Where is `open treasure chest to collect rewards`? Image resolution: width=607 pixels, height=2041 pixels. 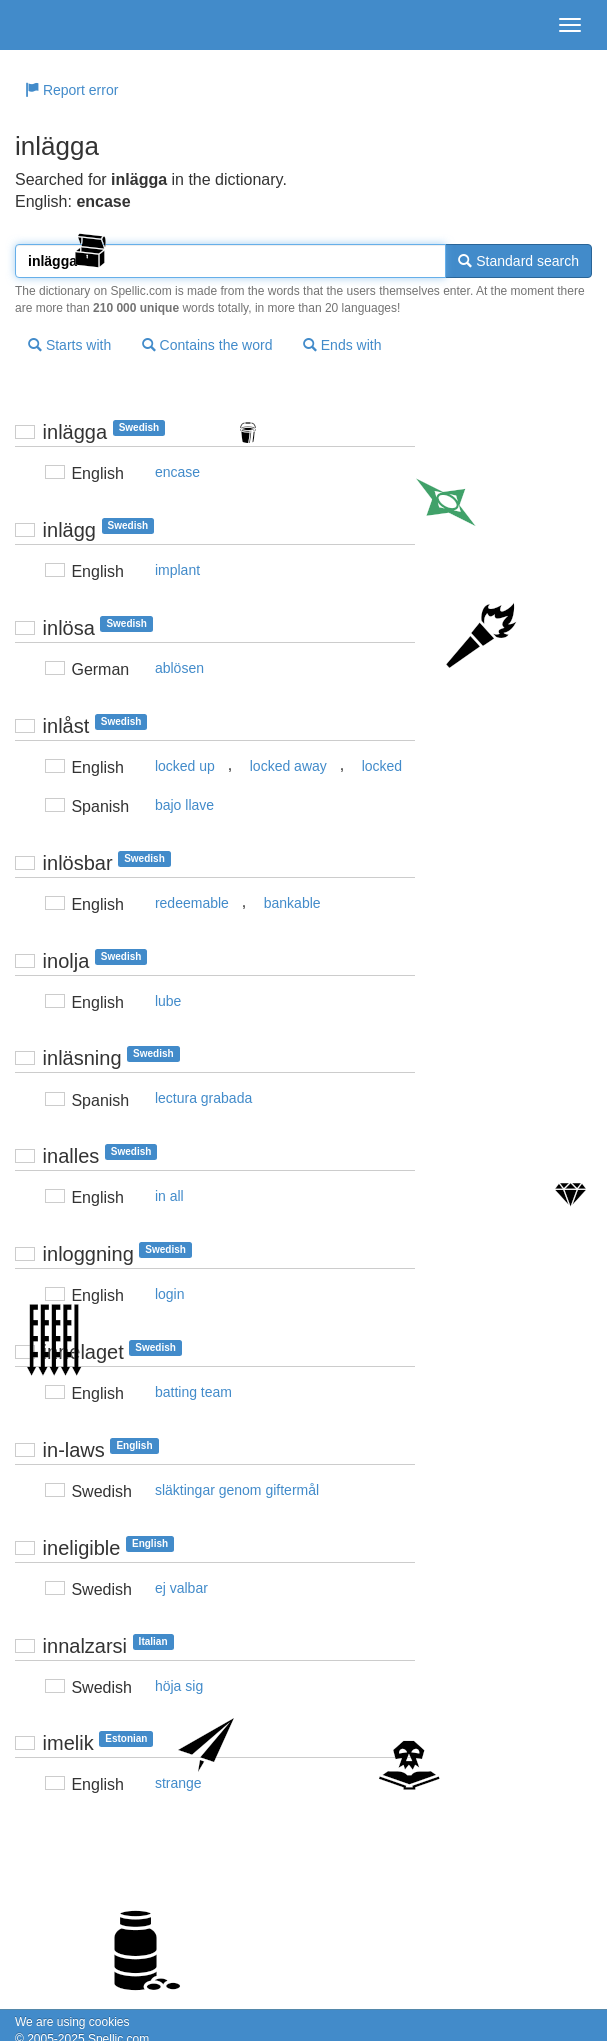 open treasure chest to collect rewards is located at coordinates (90, 250).